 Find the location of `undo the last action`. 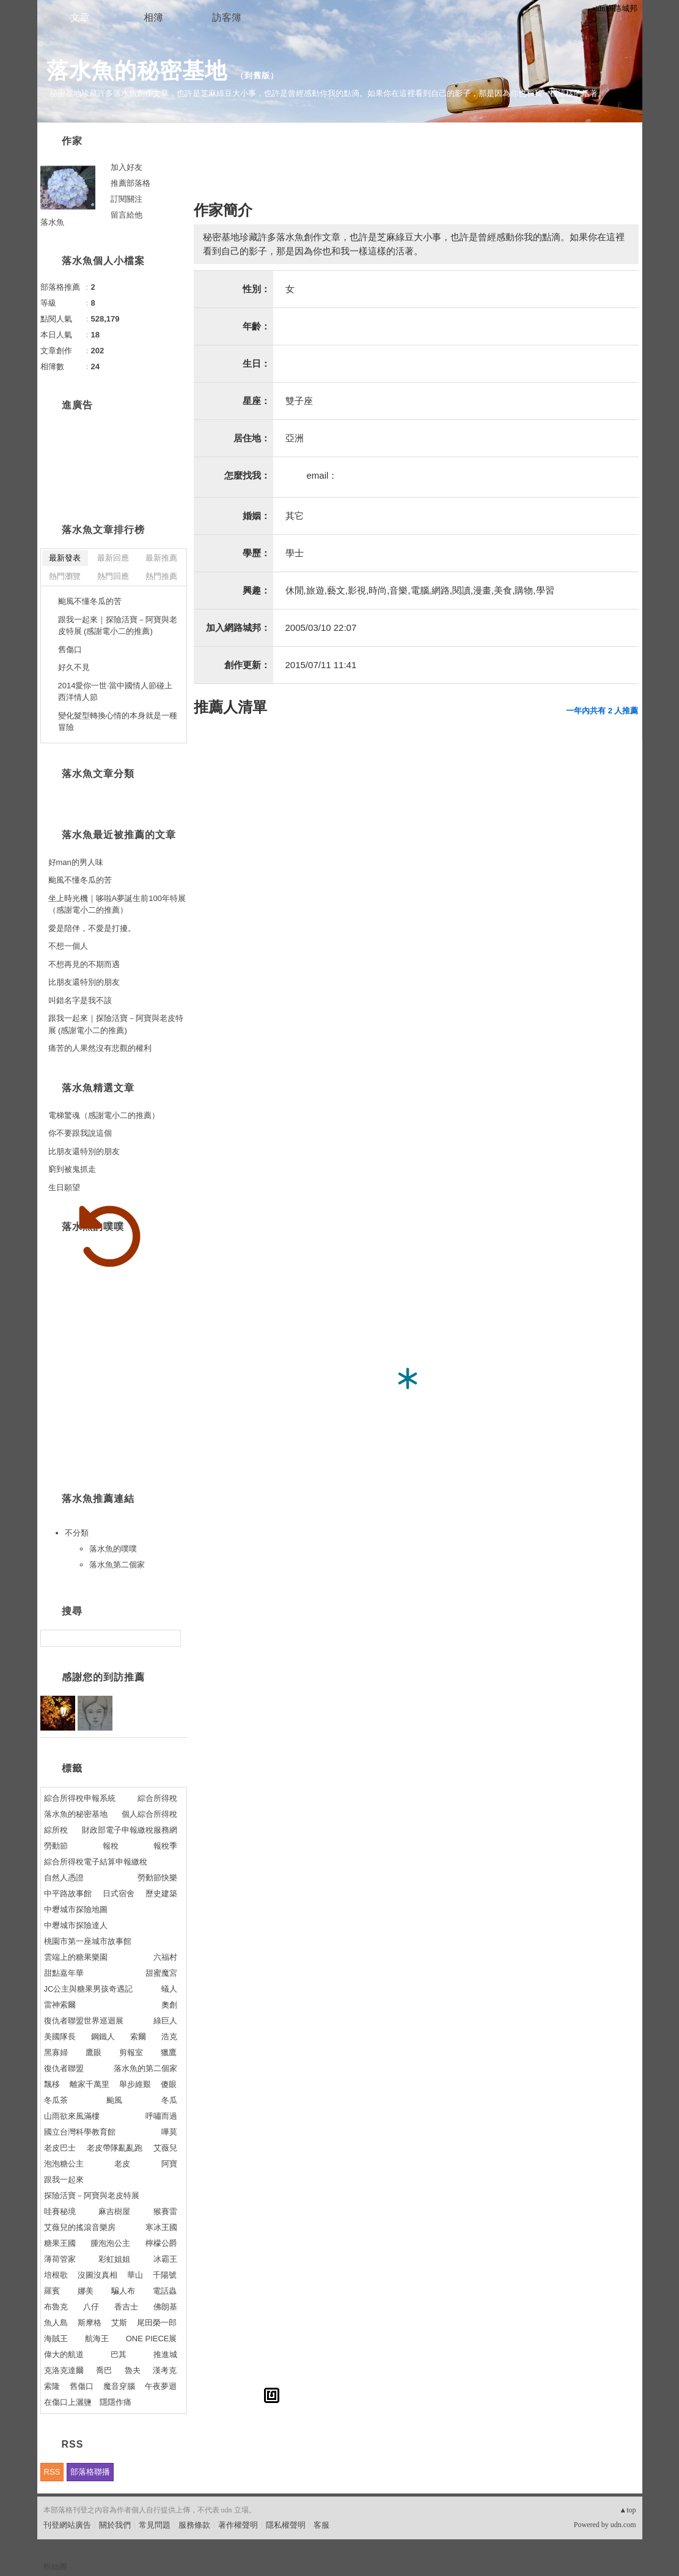

undo the last action is located at coordinates (109, 1236).